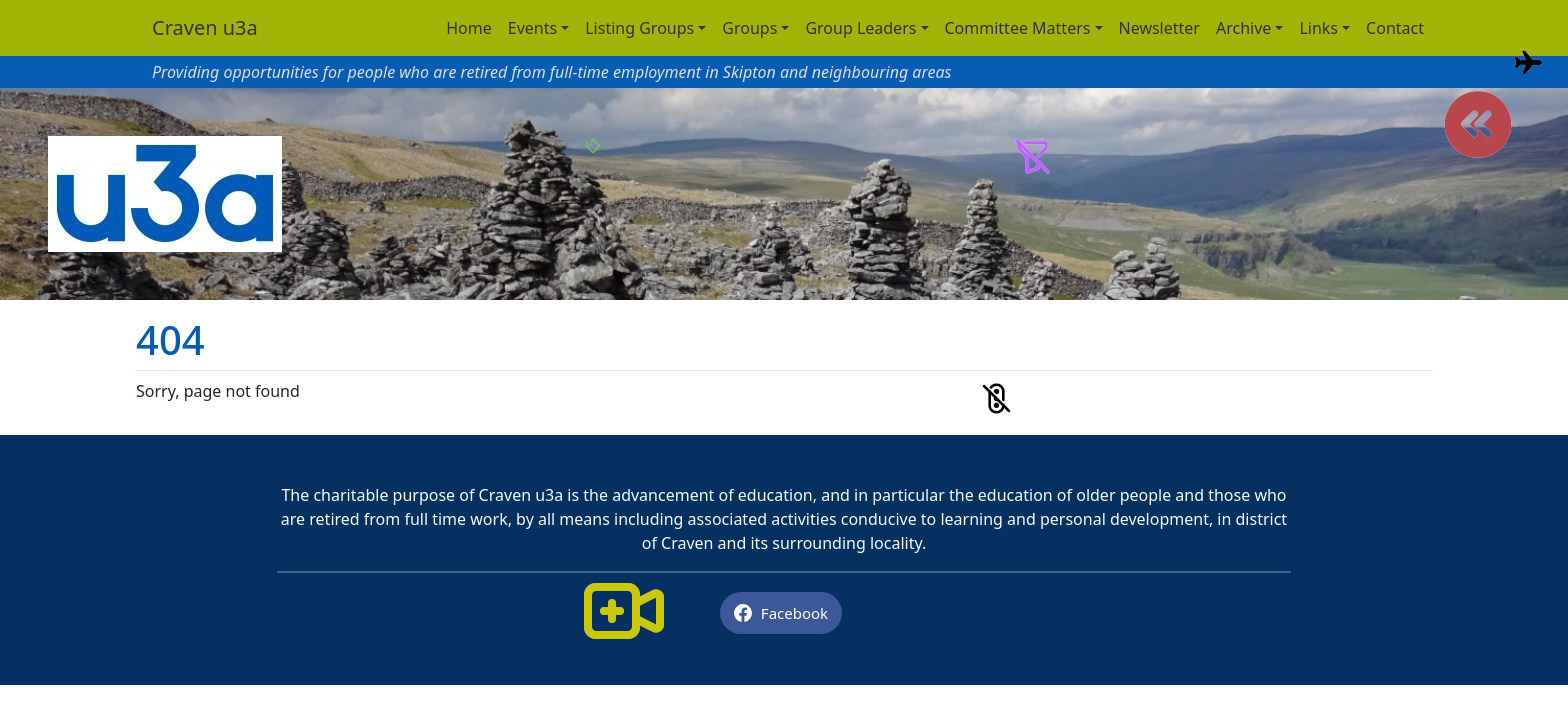 The height and width of the screenshot is (720, 1568). I want to click on traffic light system disabled or offline, so click(996, 398).